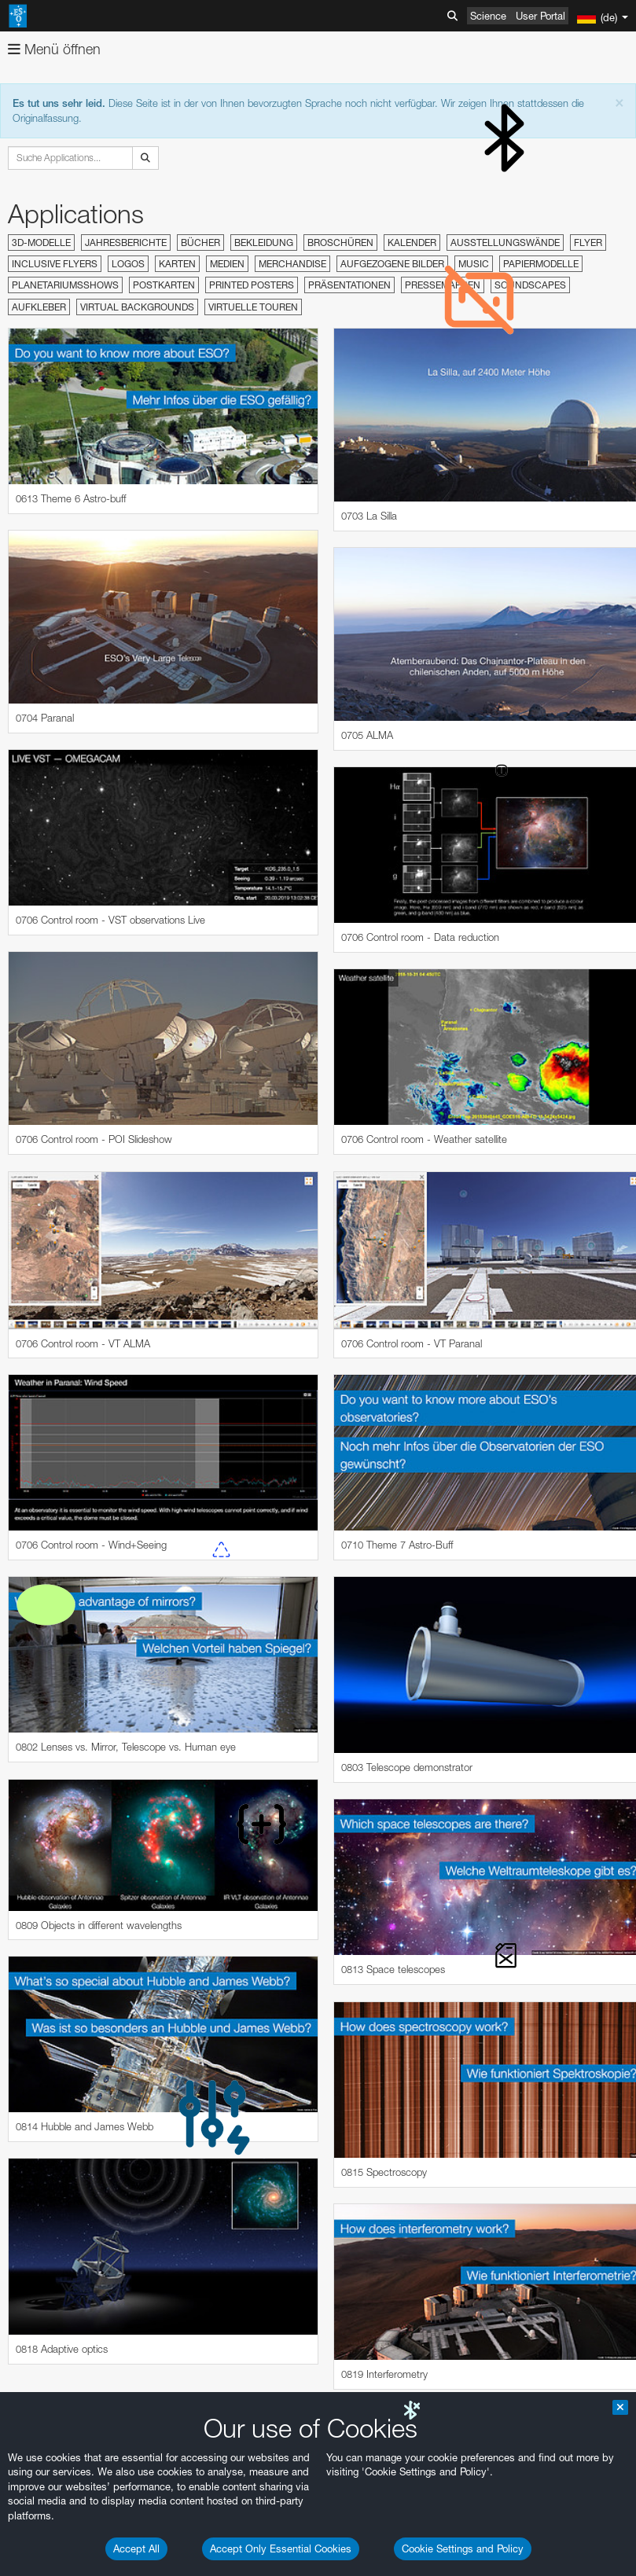 The height and width of the screenshot is (2576, 636). What do you see at coordinates (479, 299) in the screenshot?
I see `disable aspect ratio lock` at bounding box center [479, 299].